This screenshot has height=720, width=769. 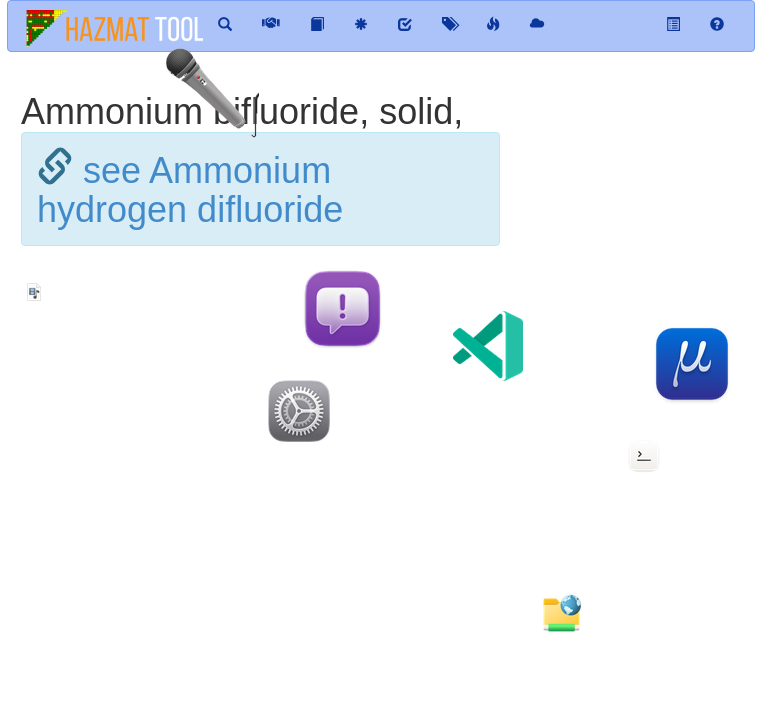 What do you see at coordinates (34, 292) in the screenshot?
I see `open a media file containing audio or video content` at bounding box center [34, 292].